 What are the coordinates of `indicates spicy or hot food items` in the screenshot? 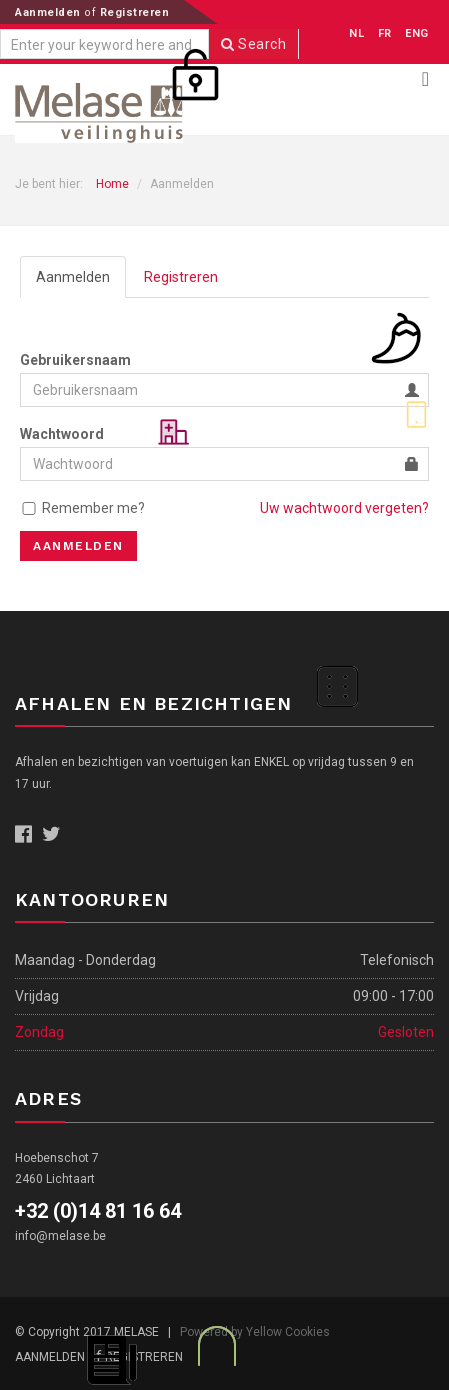 It's located at (399, 340).